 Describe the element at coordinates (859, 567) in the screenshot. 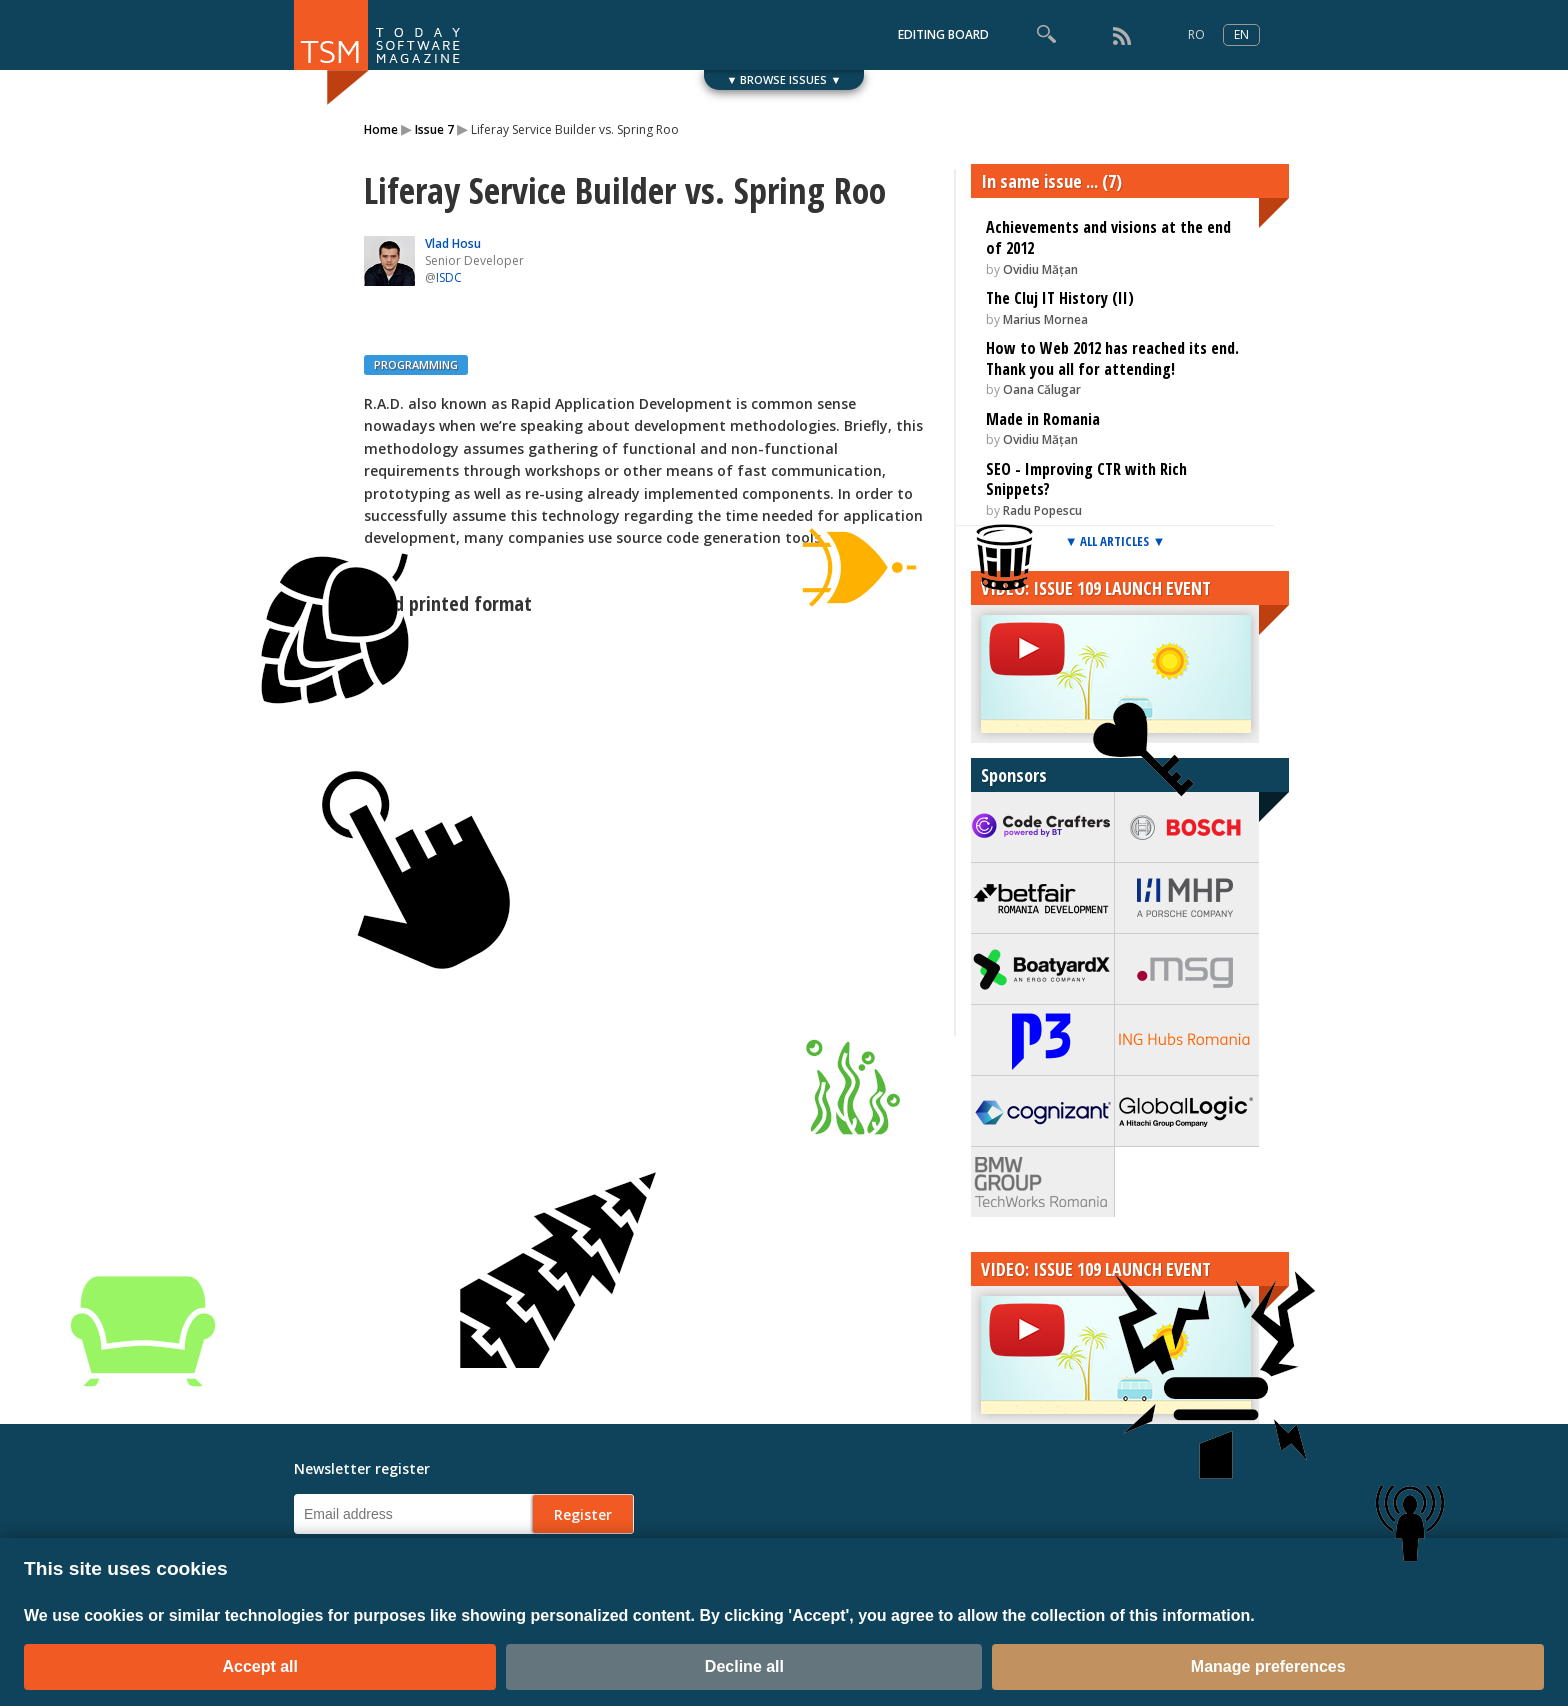

I see `XNOR logic gate symbol in circuit design tool` at that location.